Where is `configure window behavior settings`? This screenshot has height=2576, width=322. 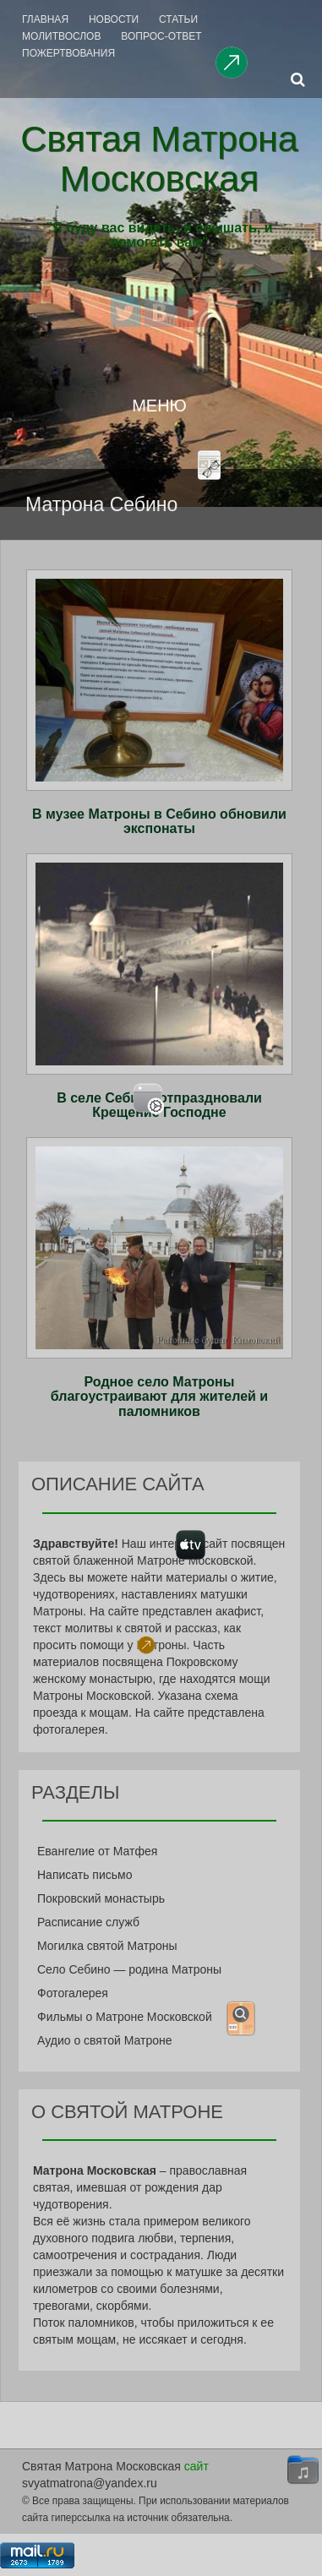
configure window behavior settings is located at coordinates (148, 1098).